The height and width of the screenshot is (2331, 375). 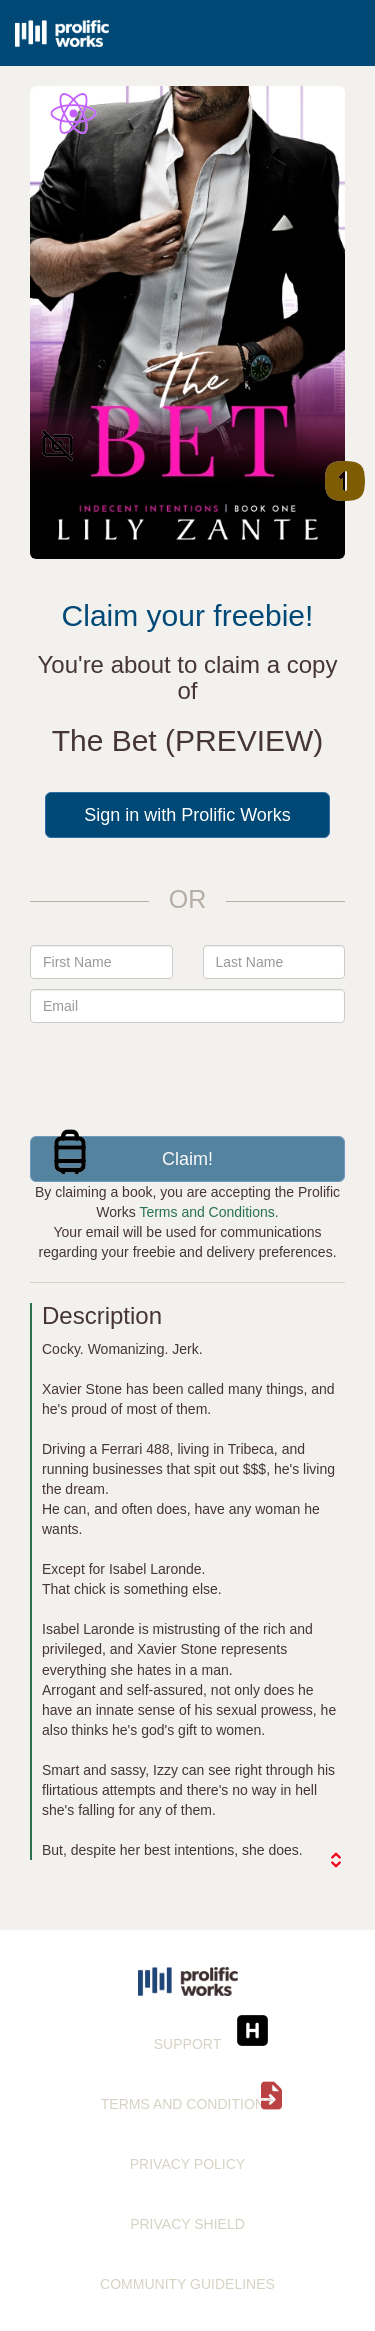 What do you see at coordinates (345, 481) in the screenshot?
I see `indicates step one in a multi-step process` at bounding box center [345, 481].